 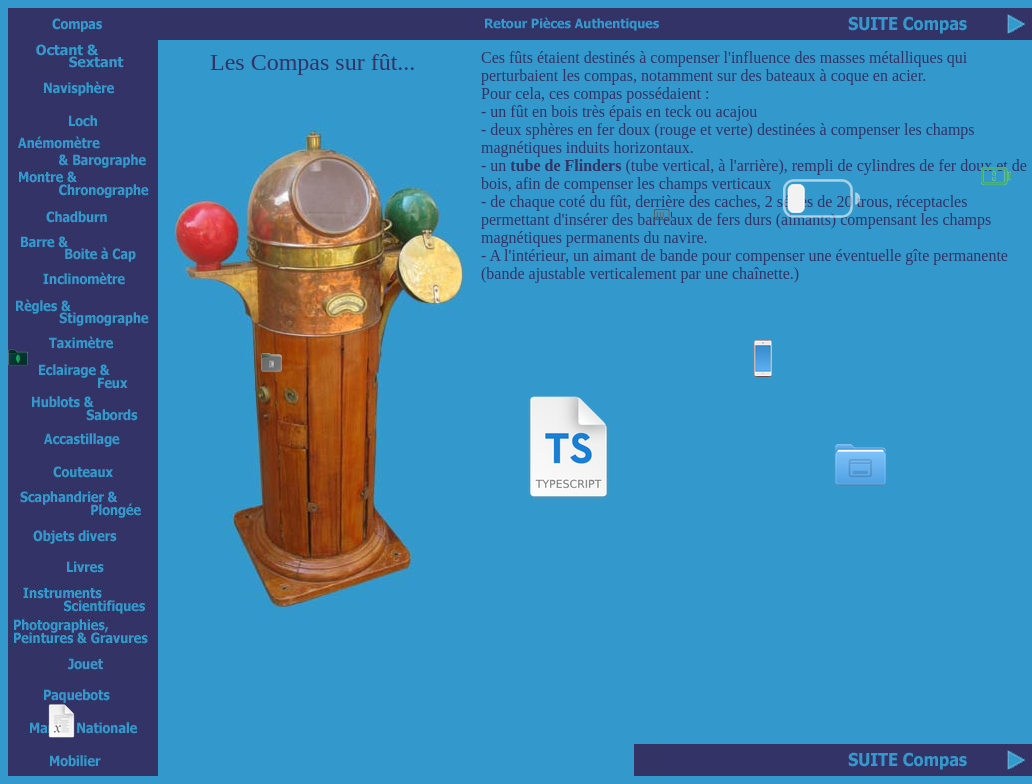 I want to click on open templates folder, so click(x=271, y=362).